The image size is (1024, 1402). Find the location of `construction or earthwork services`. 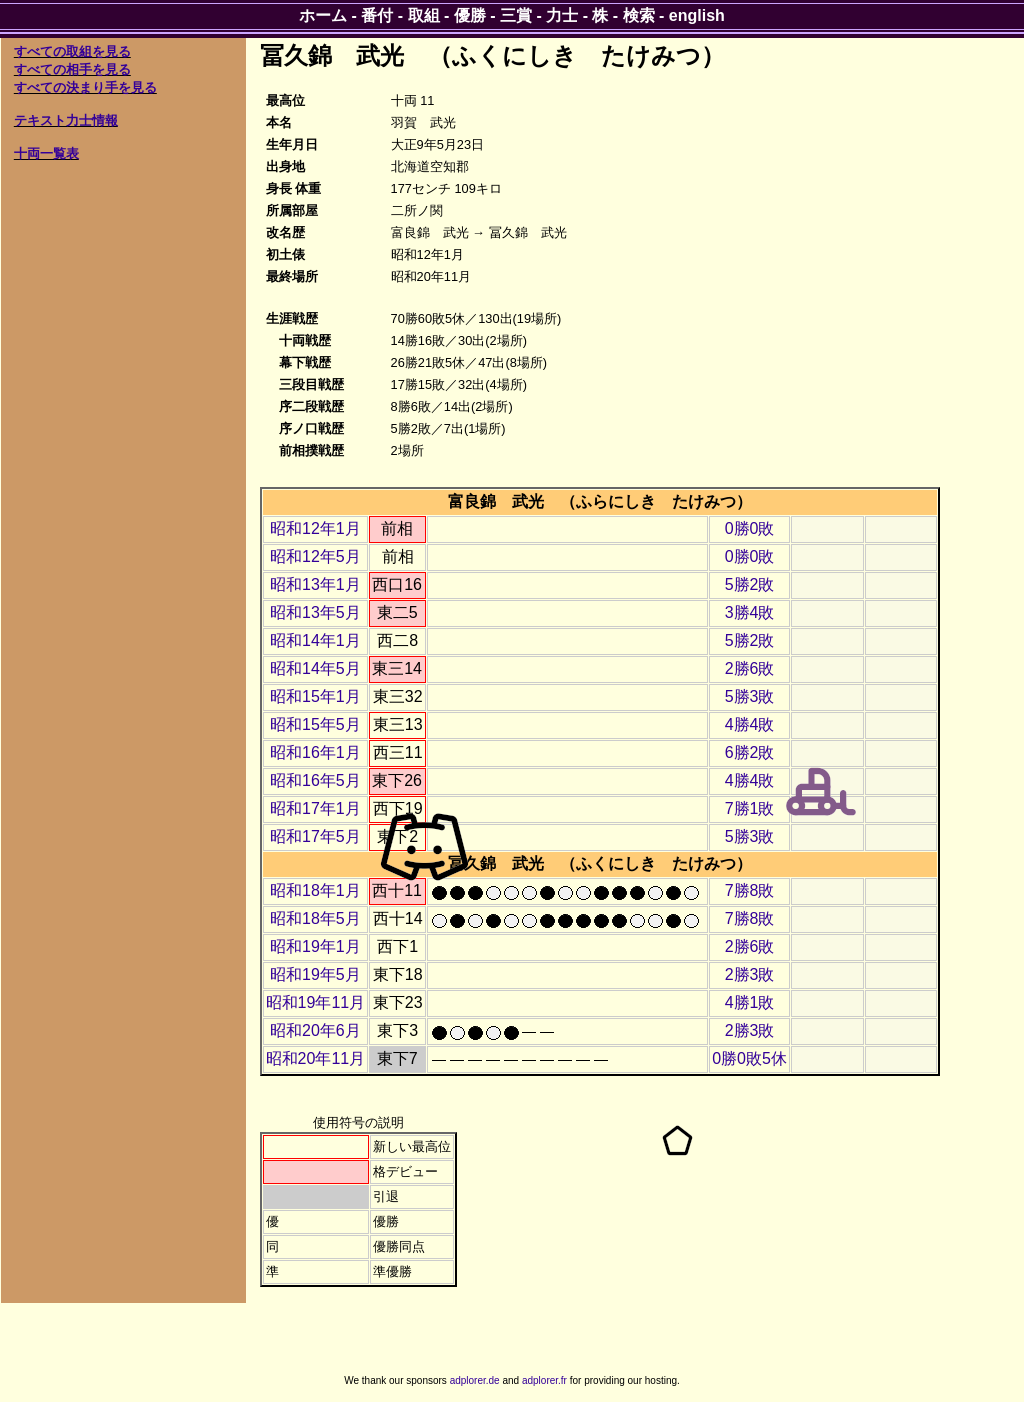

construction or earthwork services is located at coordinates (821, 790).